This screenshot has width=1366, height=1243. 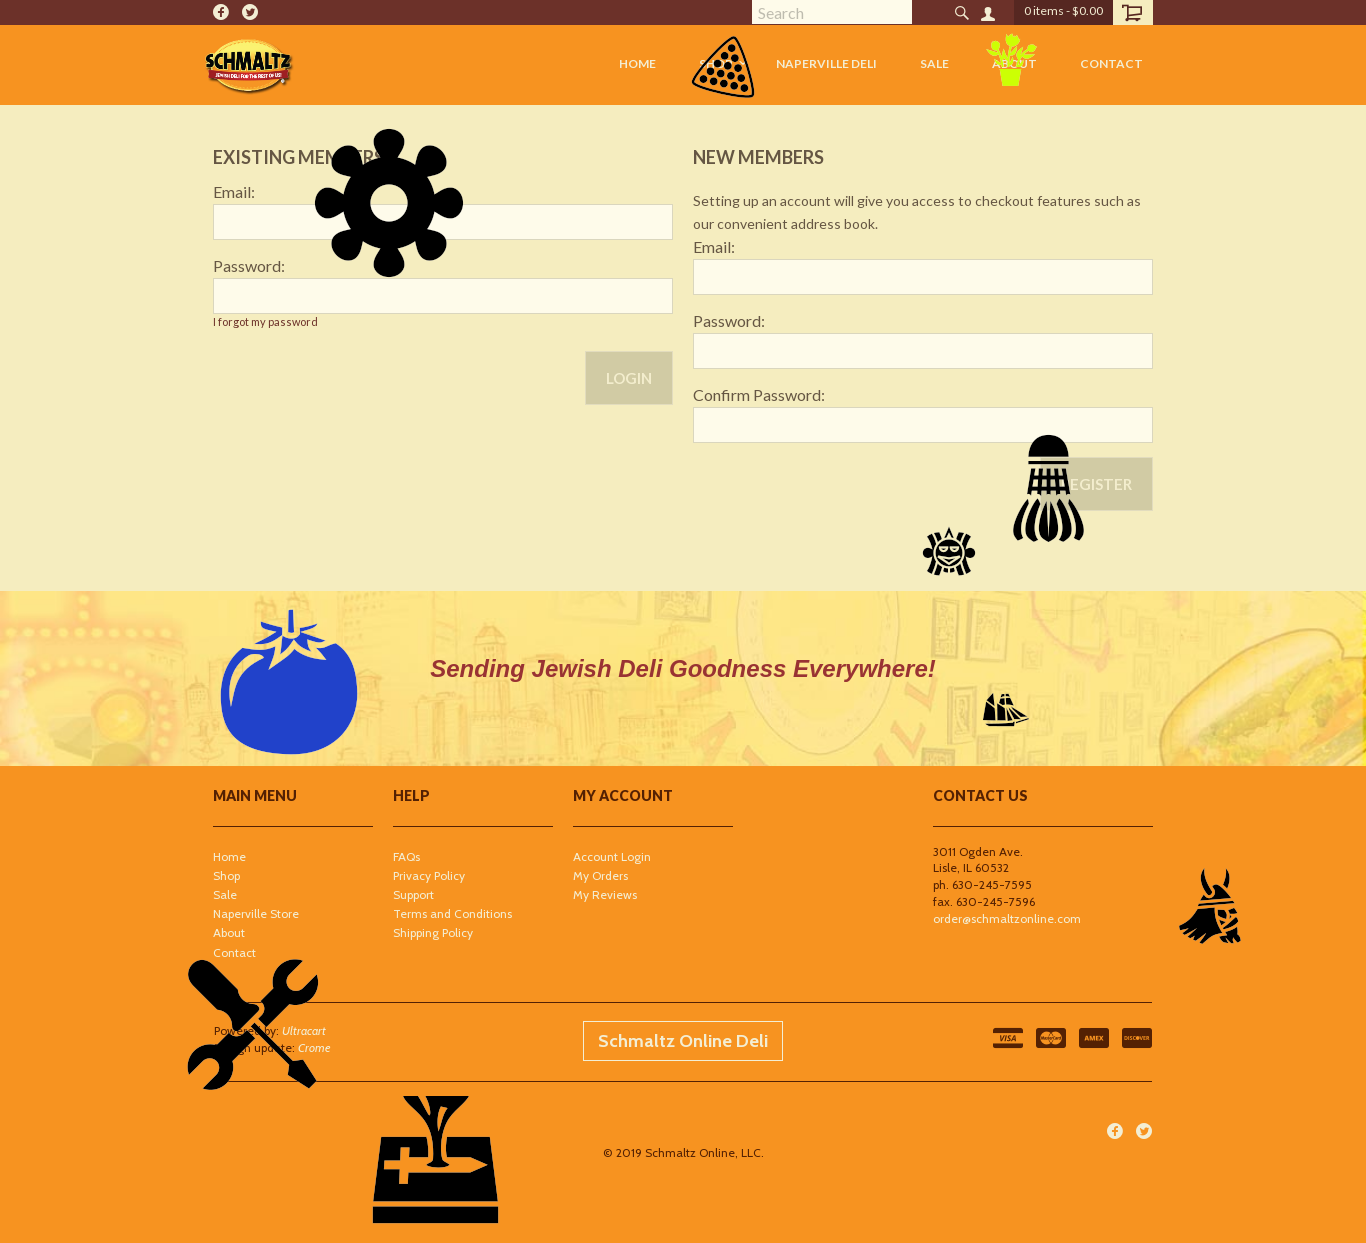 I want to click on navigate to sailing or boating features, so click(x=1005, y=709).